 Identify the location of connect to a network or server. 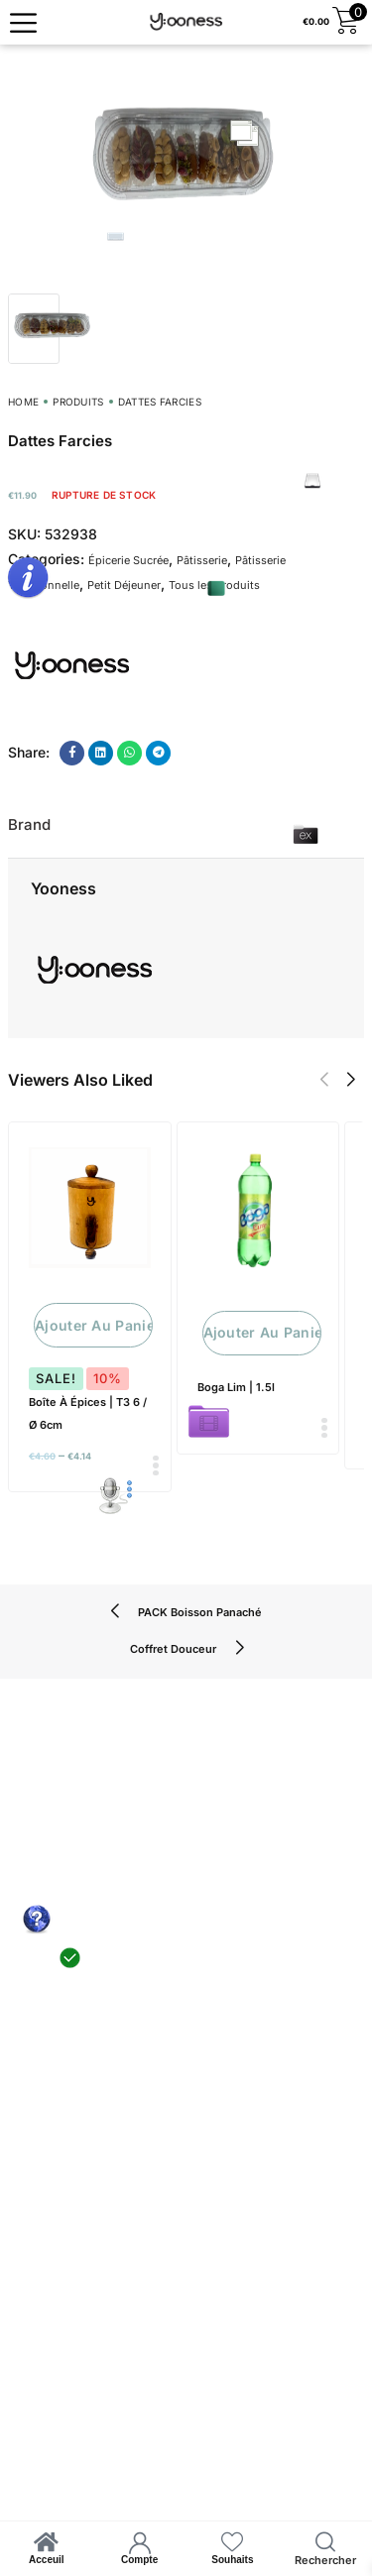
(37, 1919).